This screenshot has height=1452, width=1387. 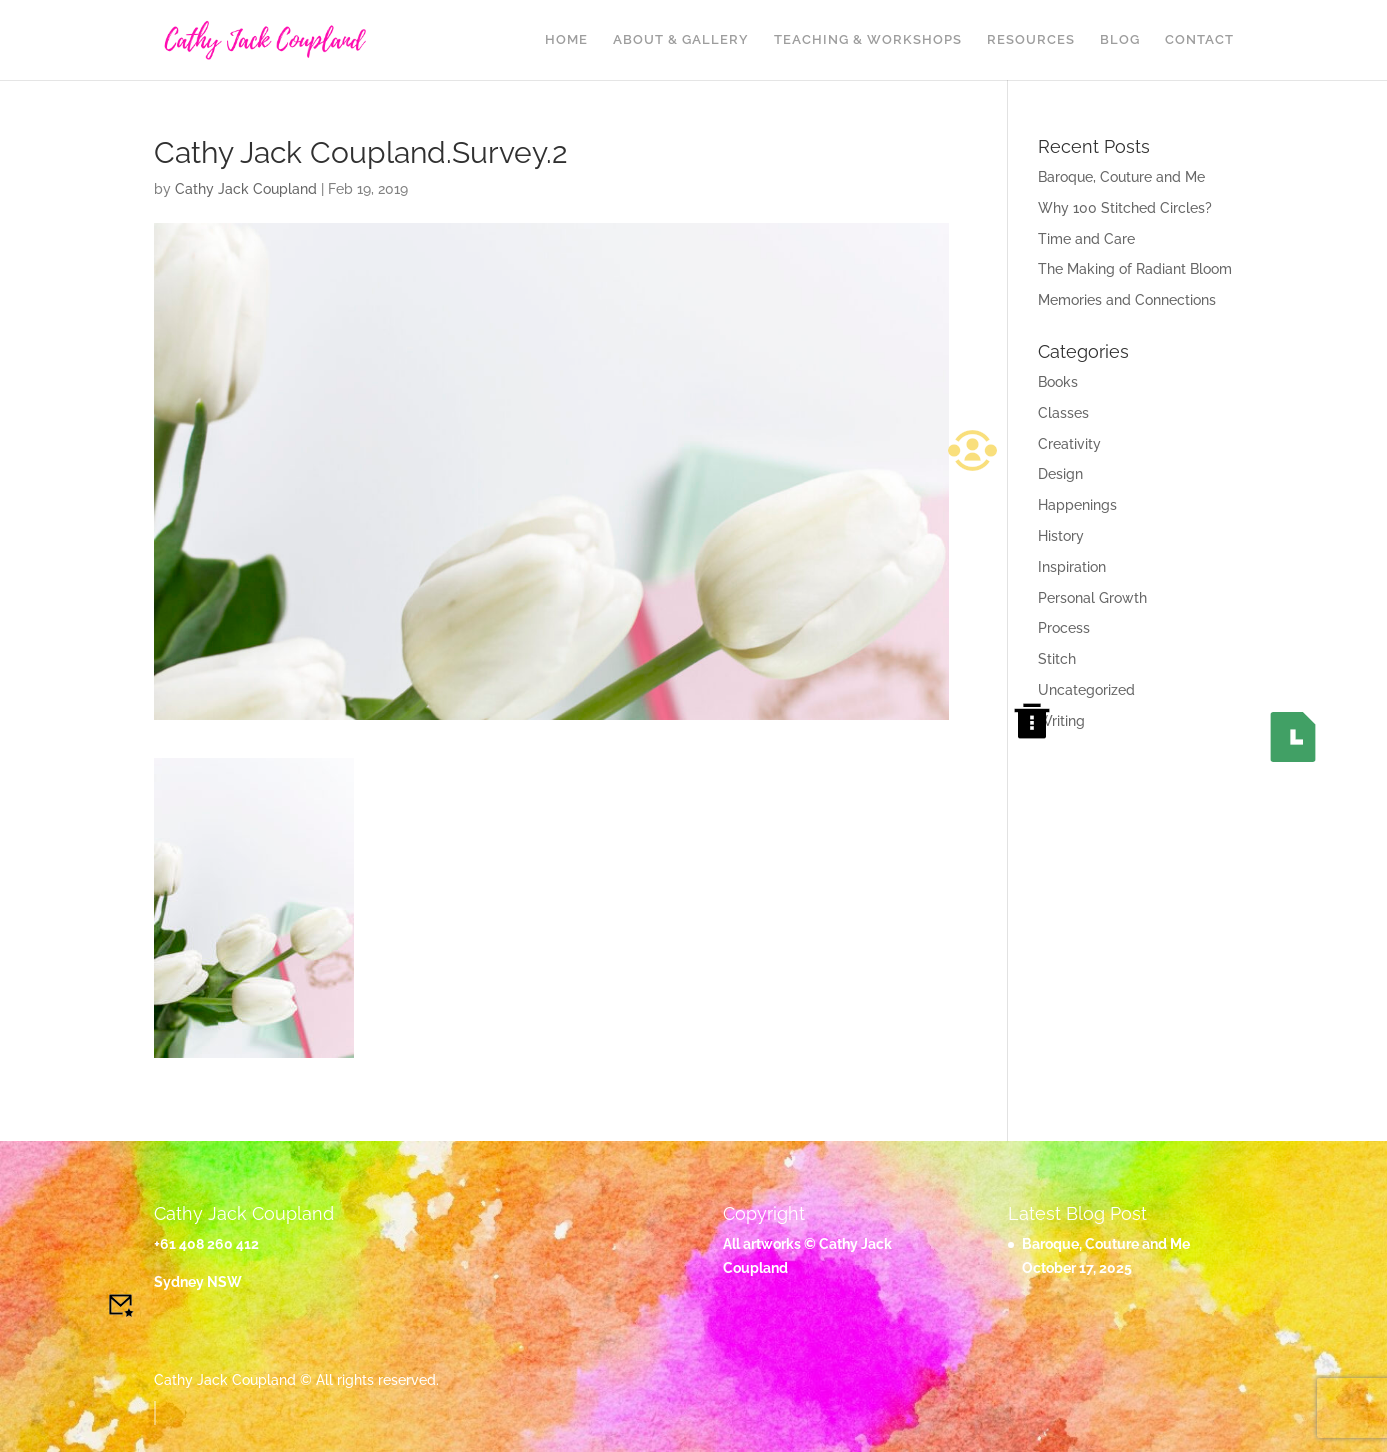 I want to click on view file version history, so click(x=1293, y=737).